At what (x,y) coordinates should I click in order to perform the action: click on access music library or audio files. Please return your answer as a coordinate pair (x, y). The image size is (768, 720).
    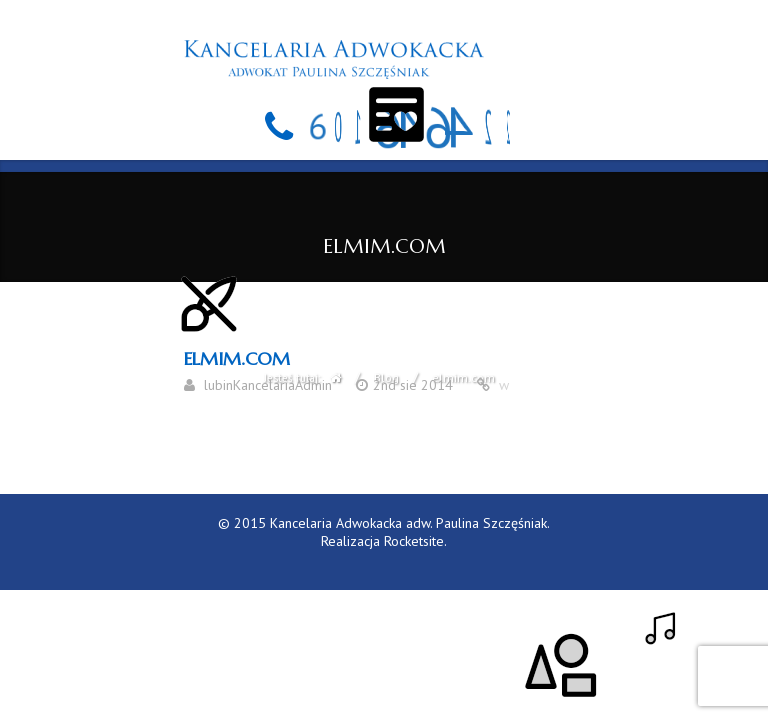
    Looking at the image, I should click on (662, 629).